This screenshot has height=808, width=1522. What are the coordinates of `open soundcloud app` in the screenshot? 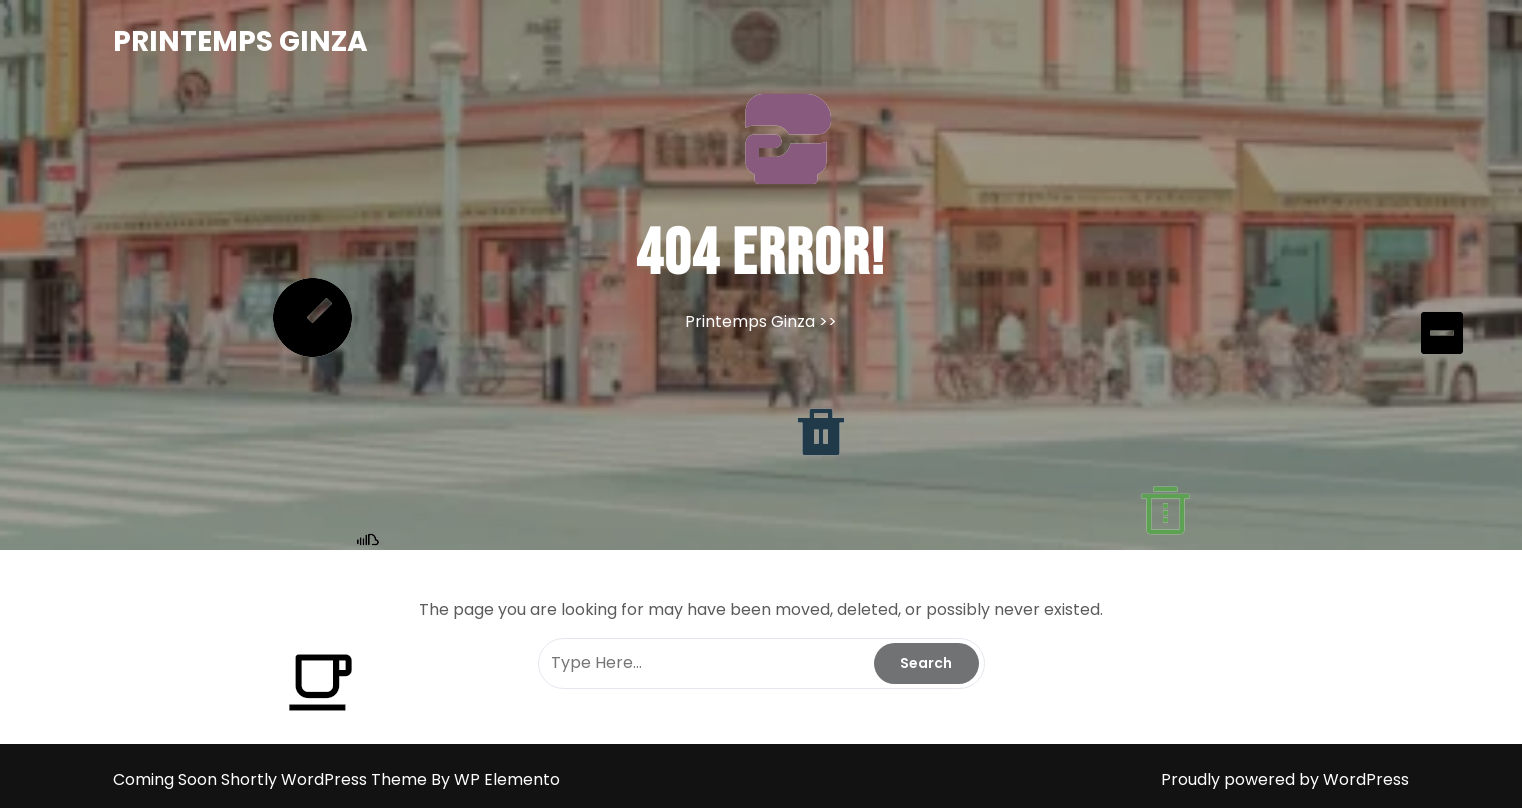 It's located at (368, 539).